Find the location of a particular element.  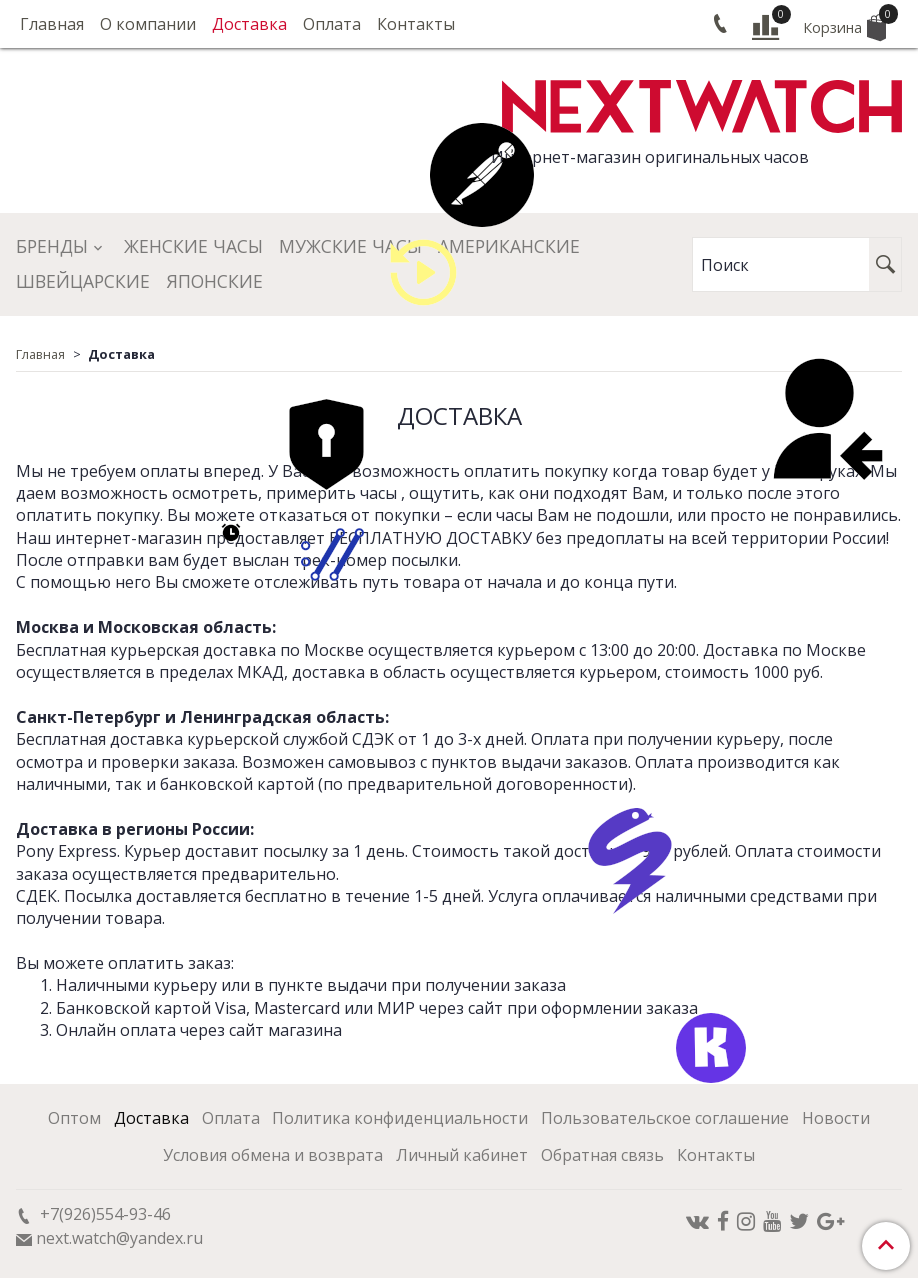

open postman API development tool is located at coordinates (482, 175).